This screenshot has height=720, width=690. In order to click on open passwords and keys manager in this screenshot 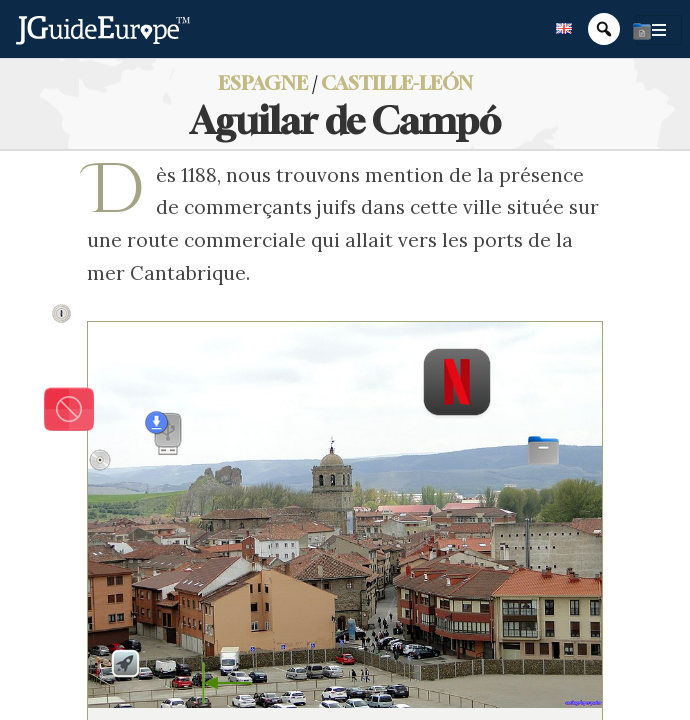, I will do `click(61, 313)`.